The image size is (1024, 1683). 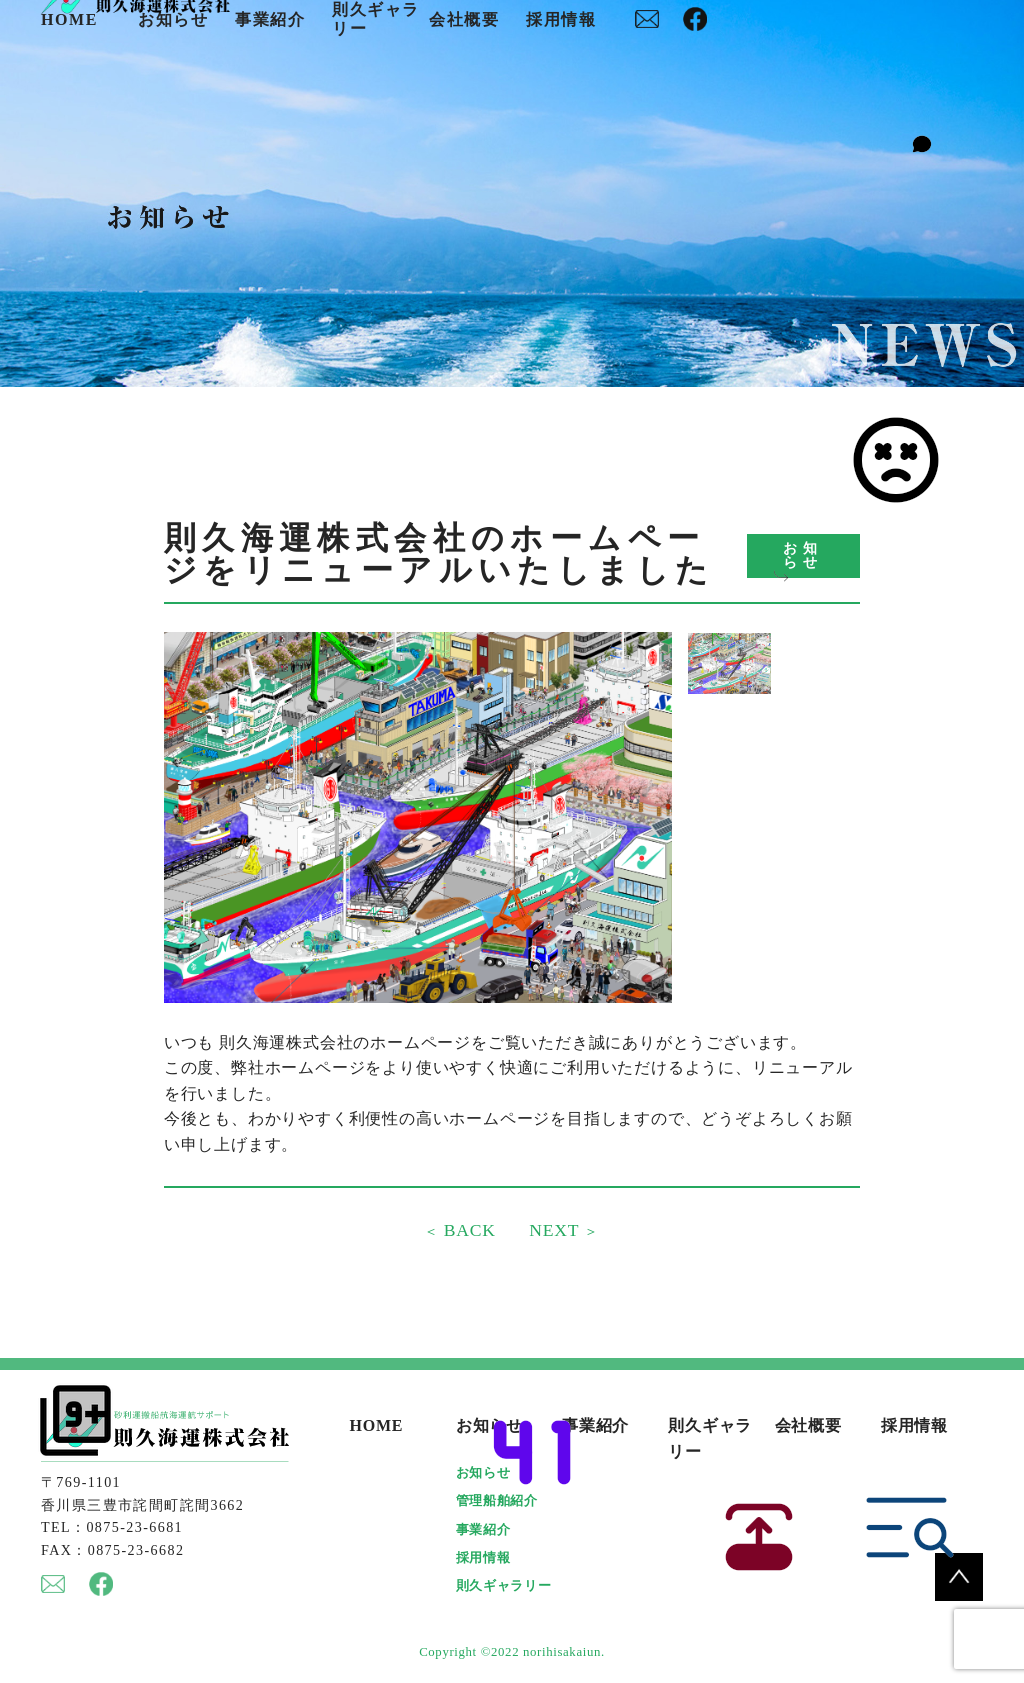 I want to click on indicates item number 41 in a list or sequence, so click(x=538, y=1452).